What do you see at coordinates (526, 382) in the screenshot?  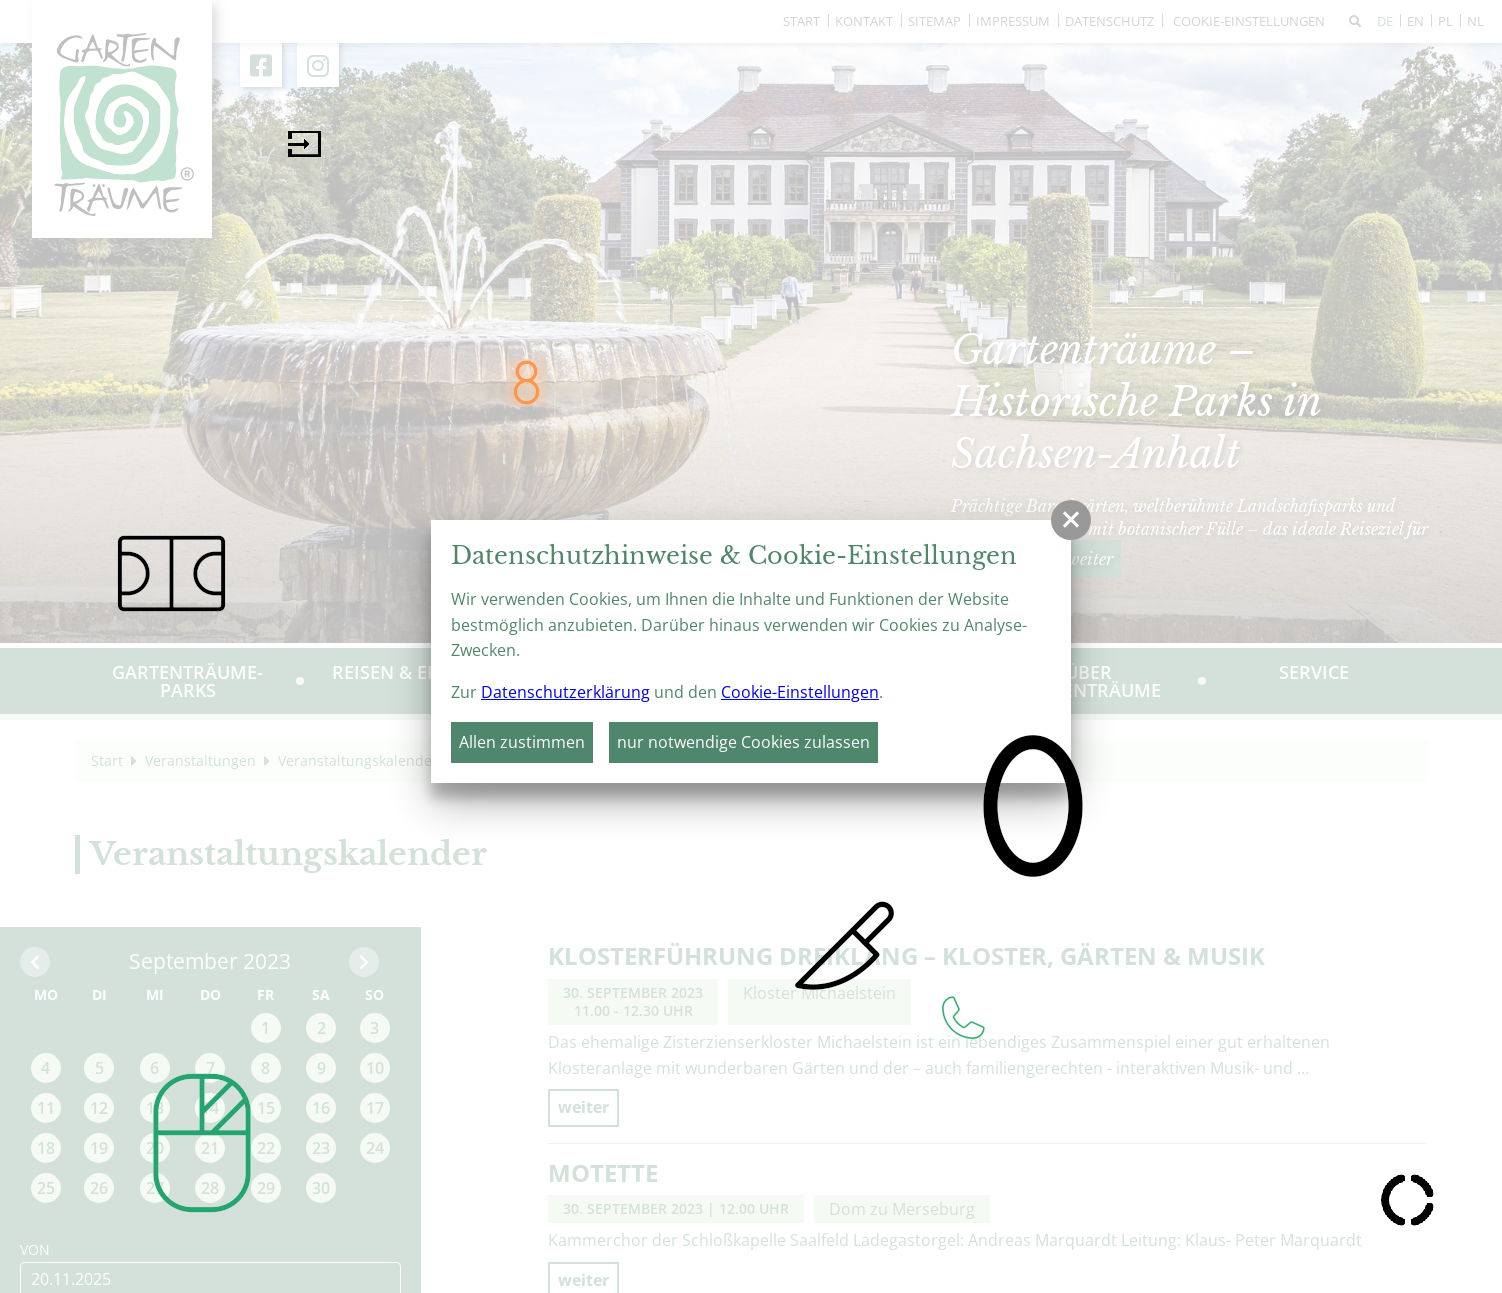 I see `indicates the number eight in a sequence or list` at bounding box center [526, 382].